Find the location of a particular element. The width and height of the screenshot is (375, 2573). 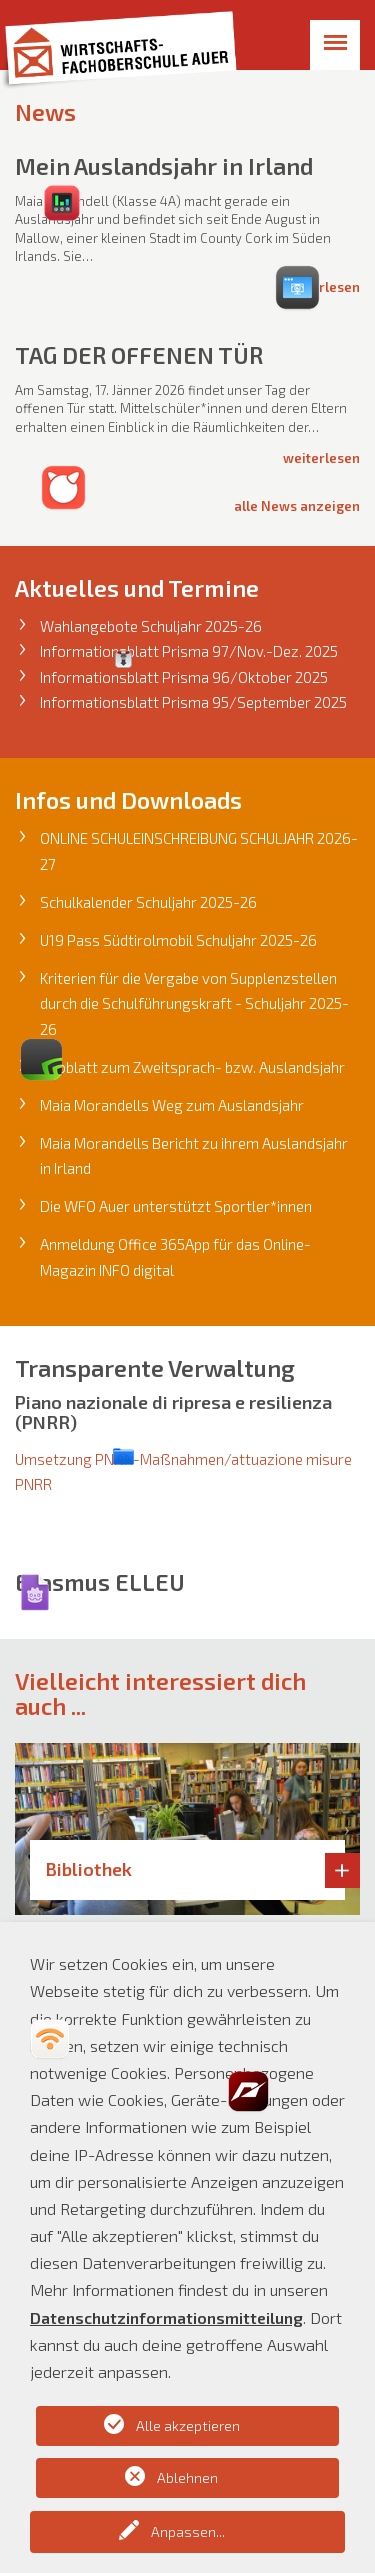

open your games folder is located at coordinates (123, 1456).